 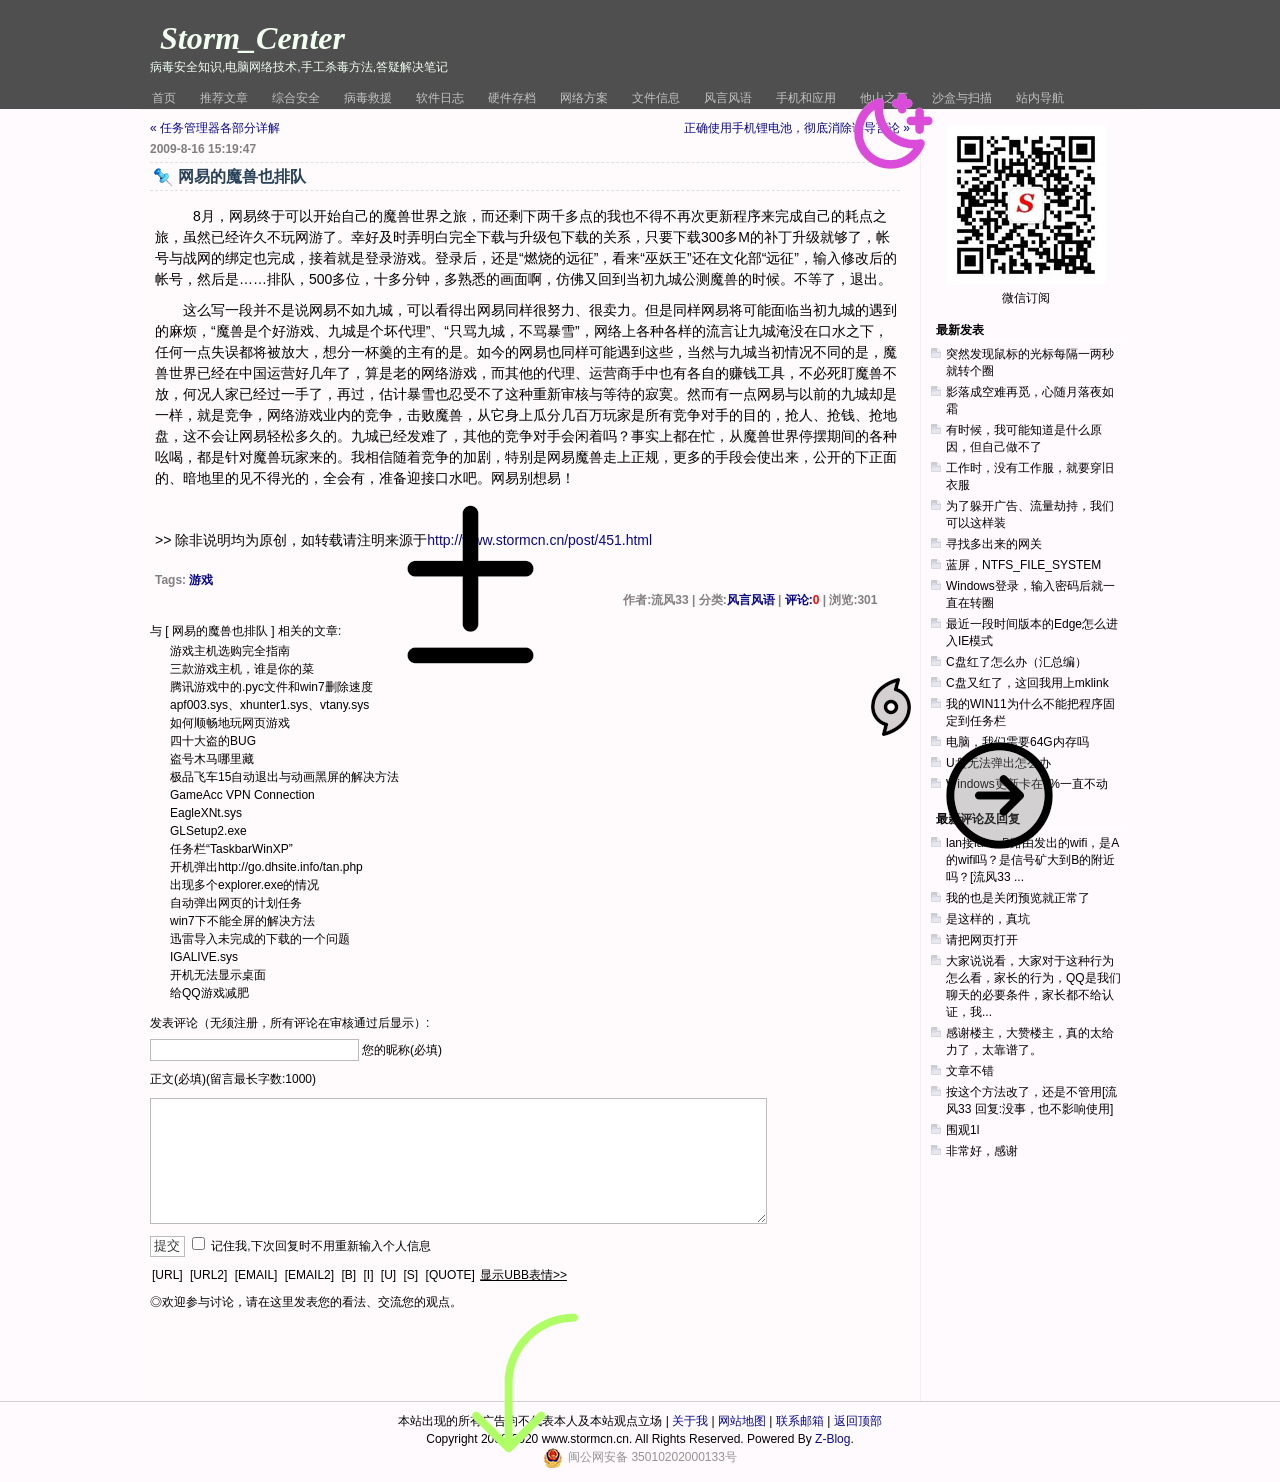 I want to click on proceed to the next step, so click(x=999, y=795).